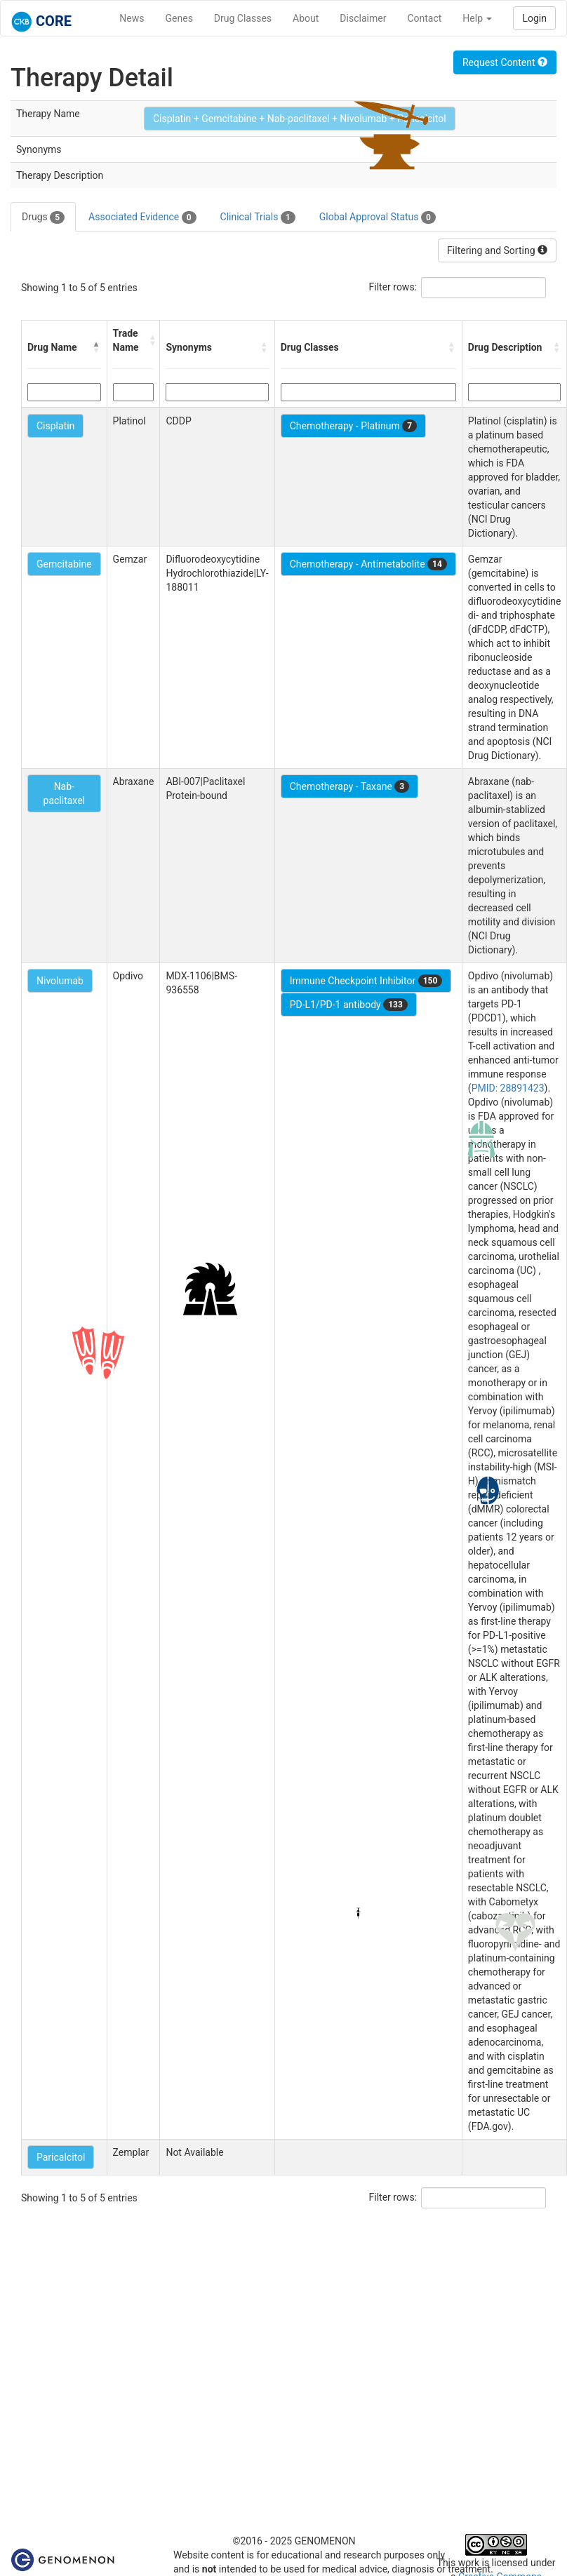 The height and width of the screenshot is (2576, 567). I want to click on access health or medical settings, so click(358, 1913).